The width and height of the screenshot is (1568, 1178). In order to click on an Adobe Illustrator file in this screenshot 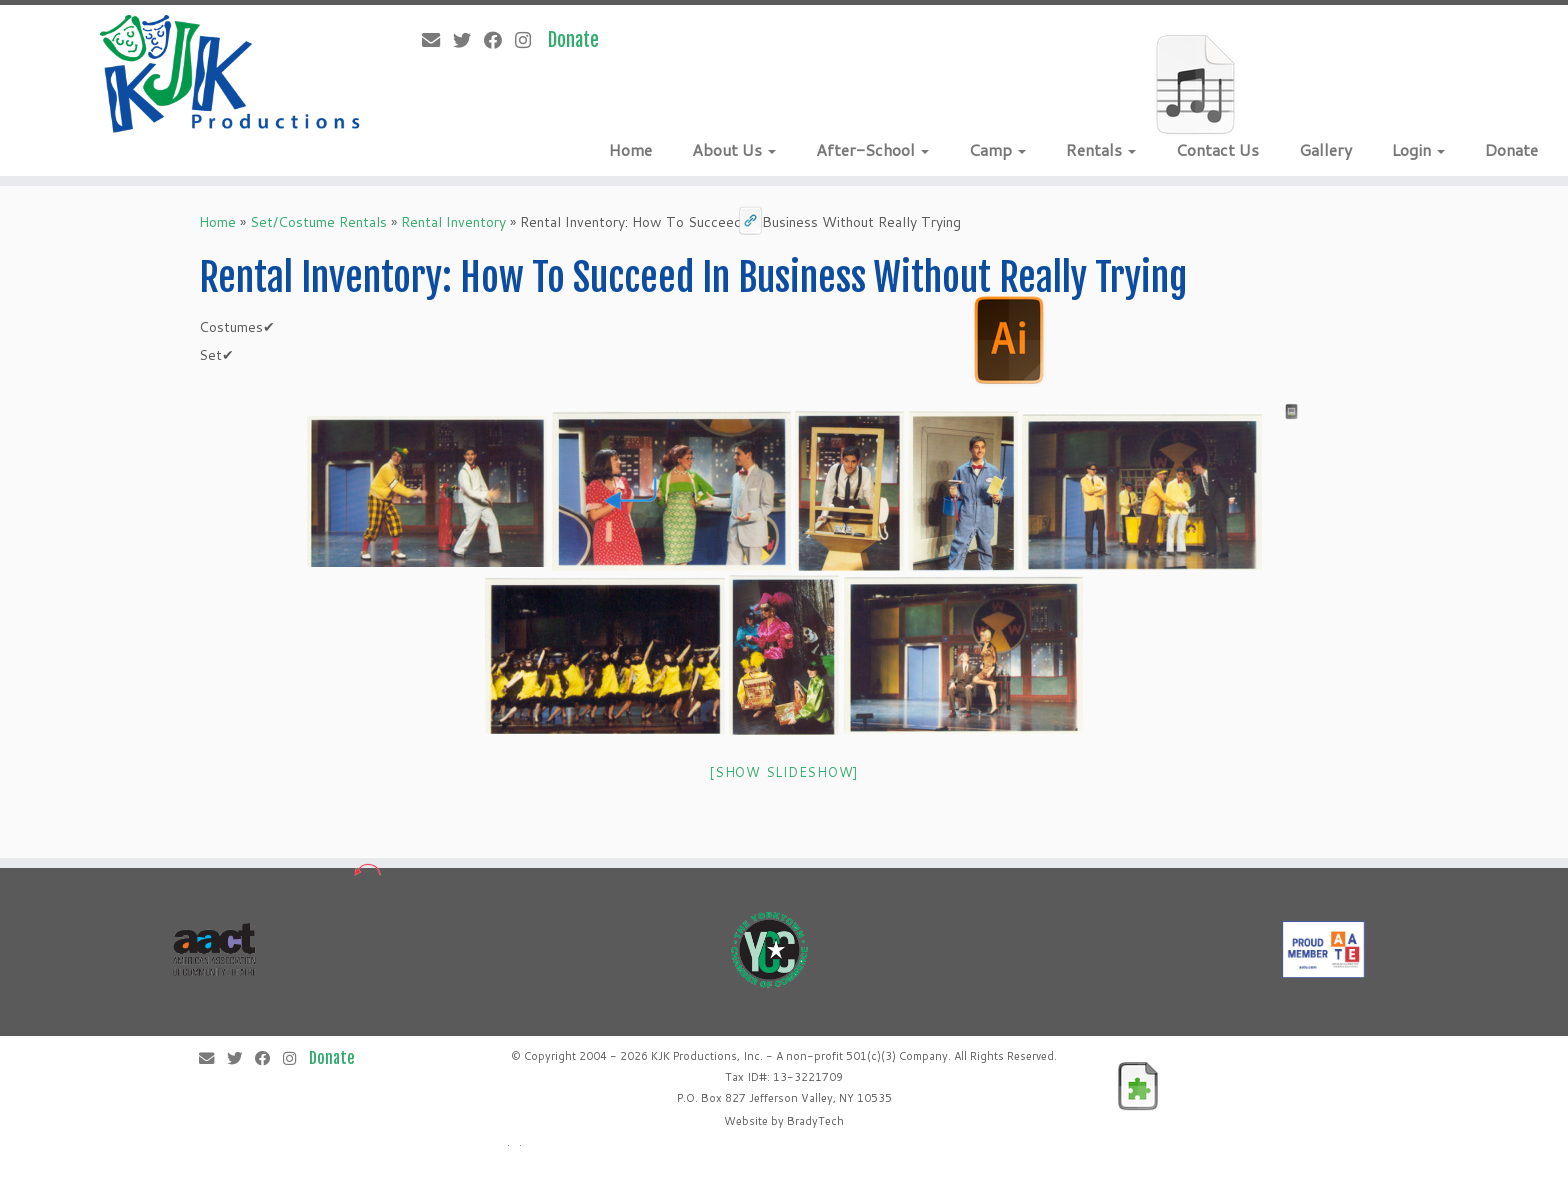, I will do `click(1009, 340)`.